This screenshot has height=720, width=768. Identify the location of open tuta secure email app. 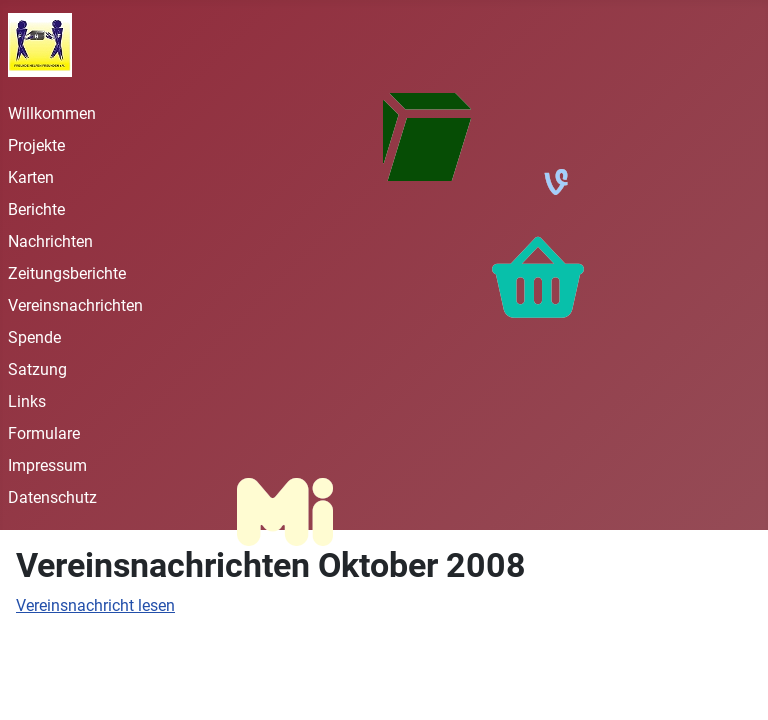
(427, 137).